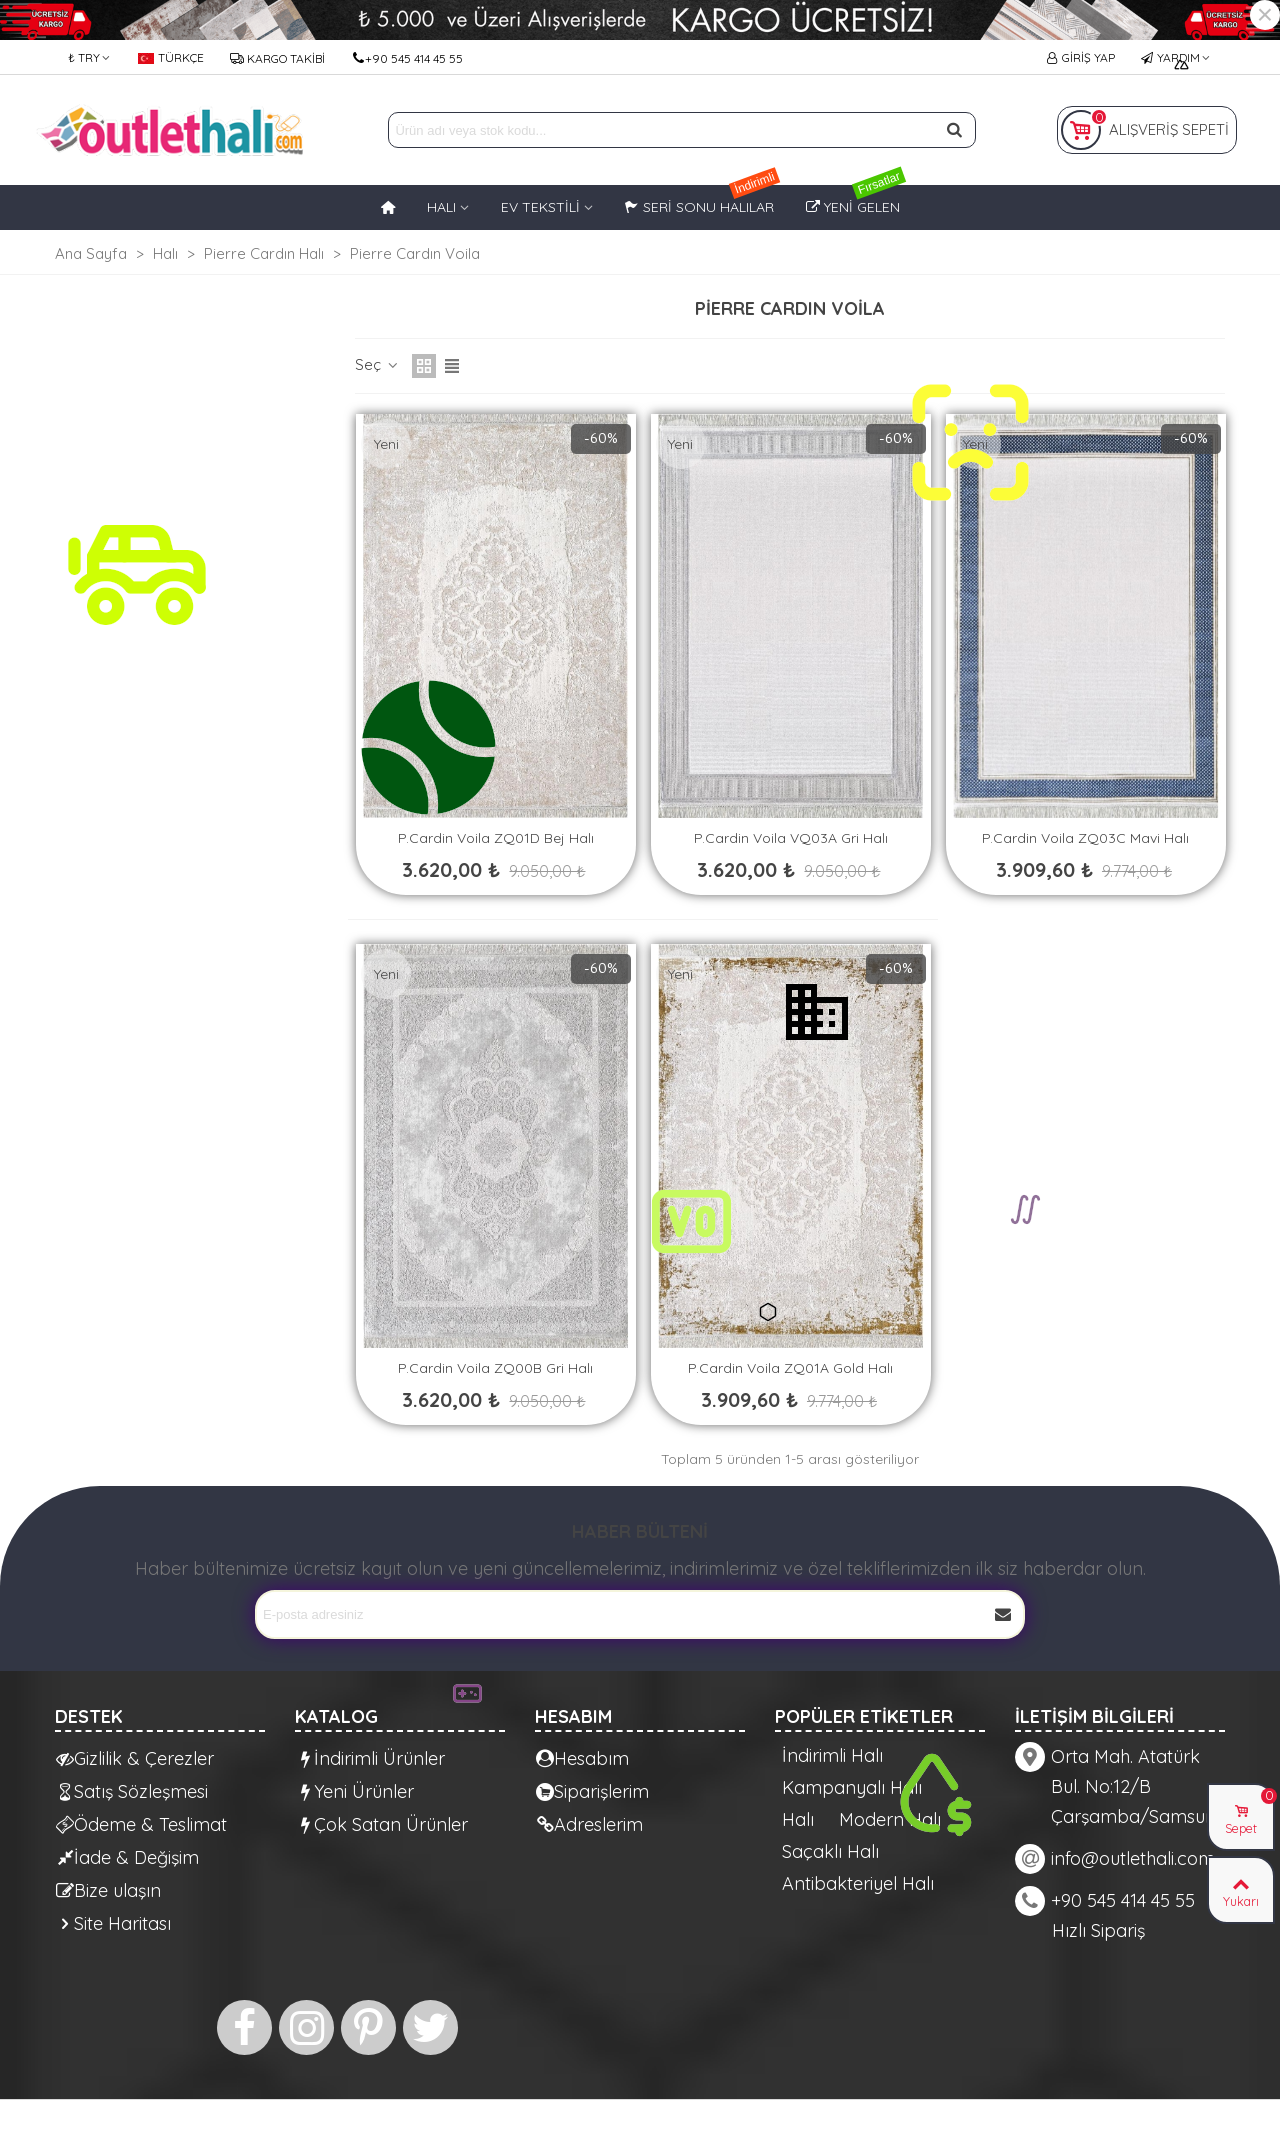 The width and height of the screenshot is (1280, 2143). I want to click on face id authentication failed, so click(970, 442).